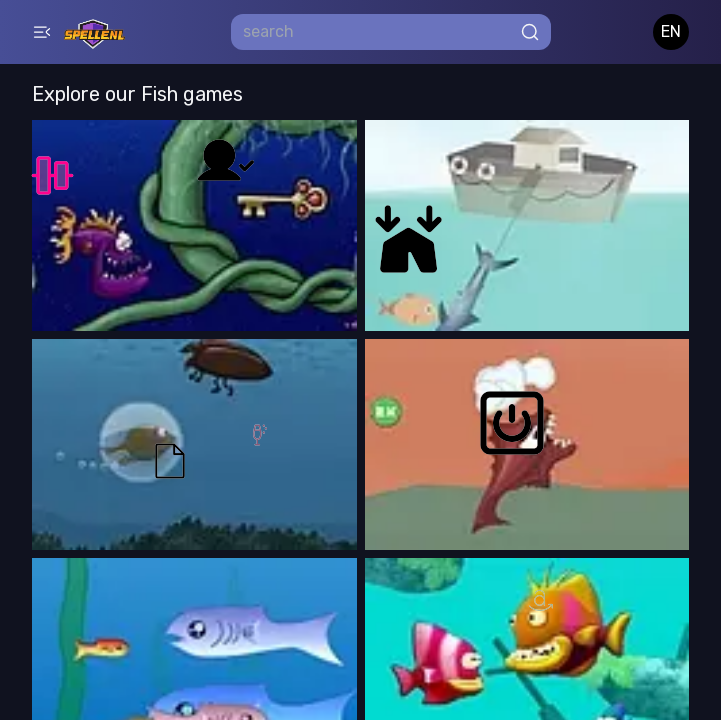 This screenshot has width=721, height=720. Describe the element at coordinates (170, 461) in the screenshot. I see `view or open a document` at that location.